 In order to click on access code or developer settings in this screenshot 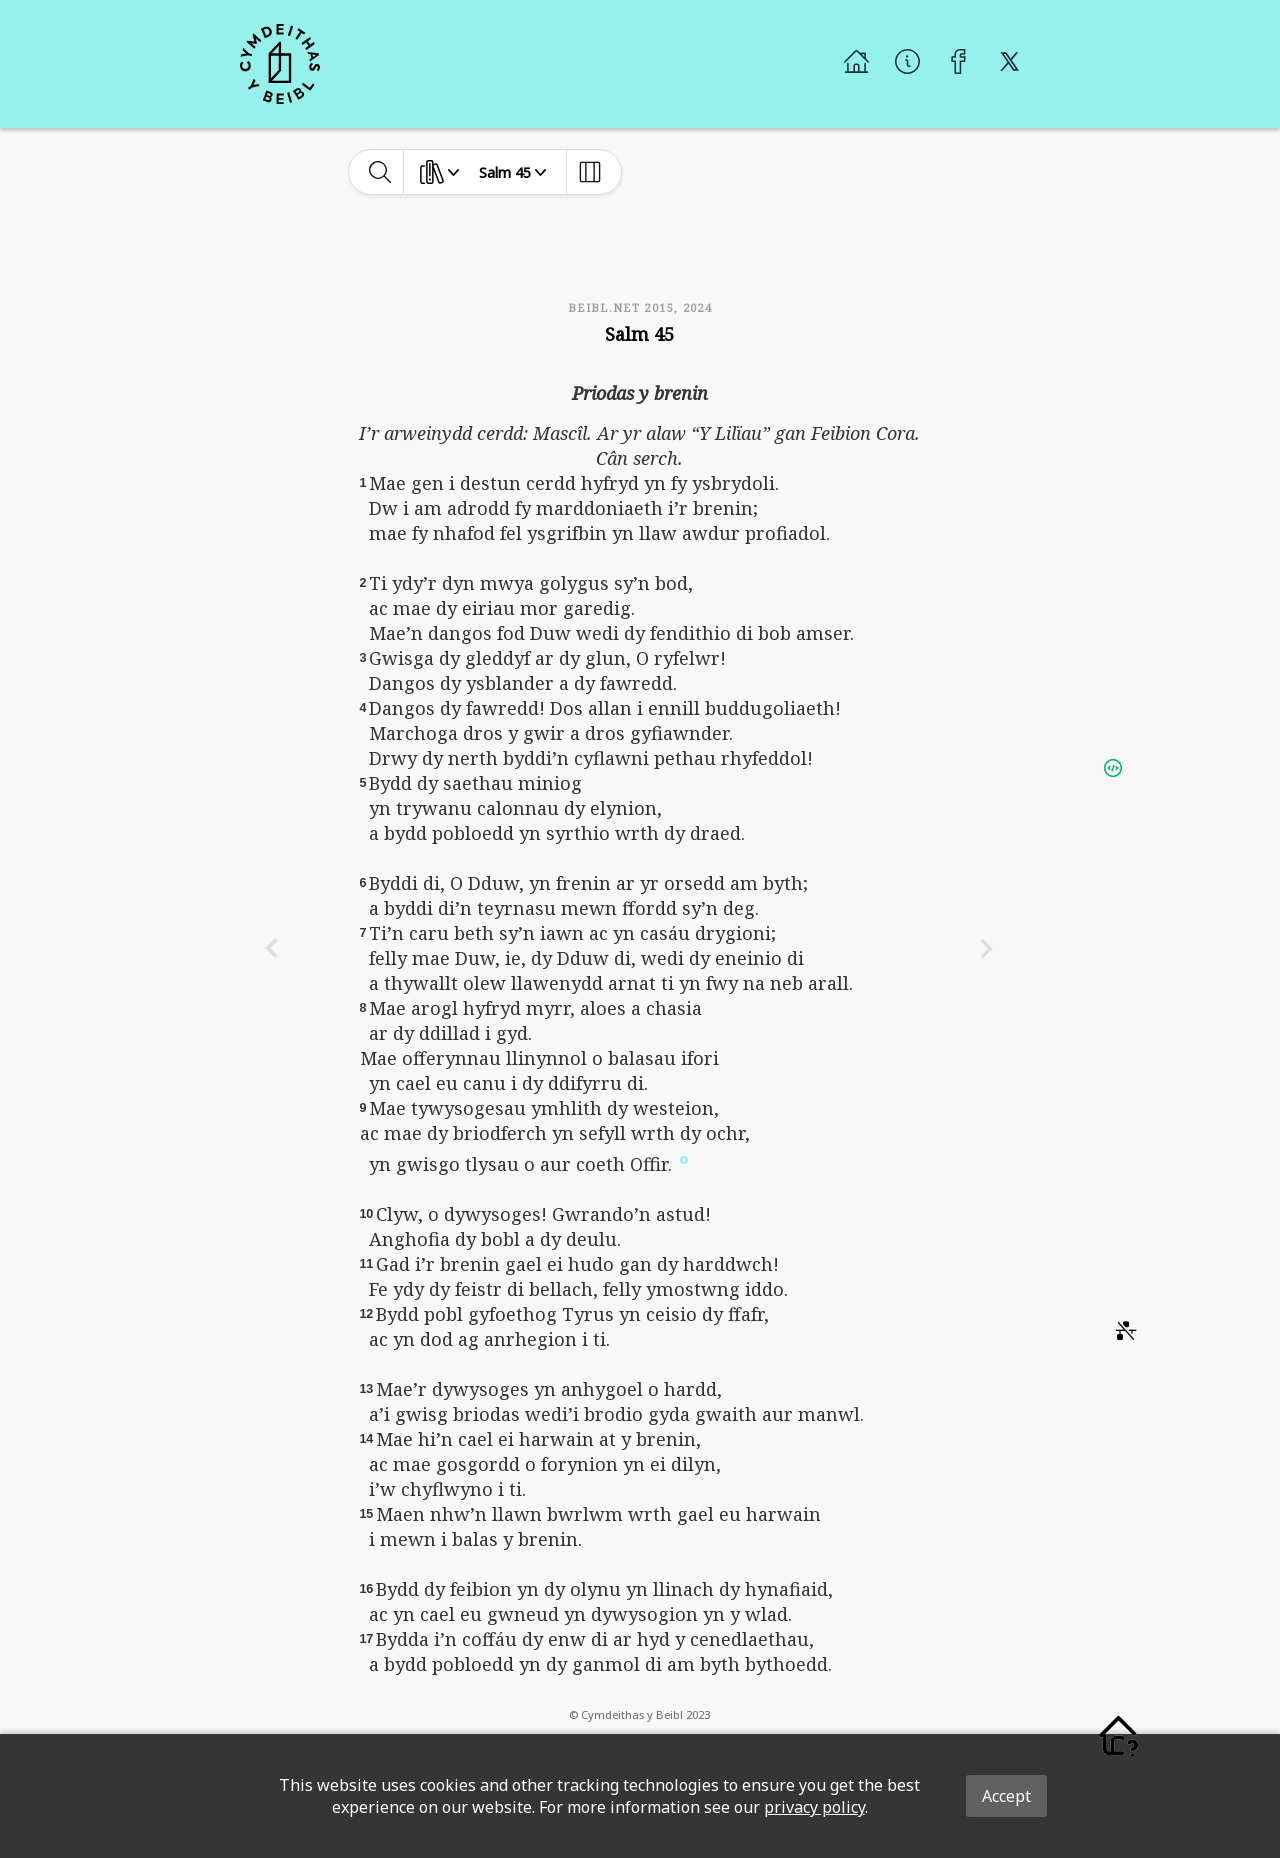, I will do `click(1113, 768)`.